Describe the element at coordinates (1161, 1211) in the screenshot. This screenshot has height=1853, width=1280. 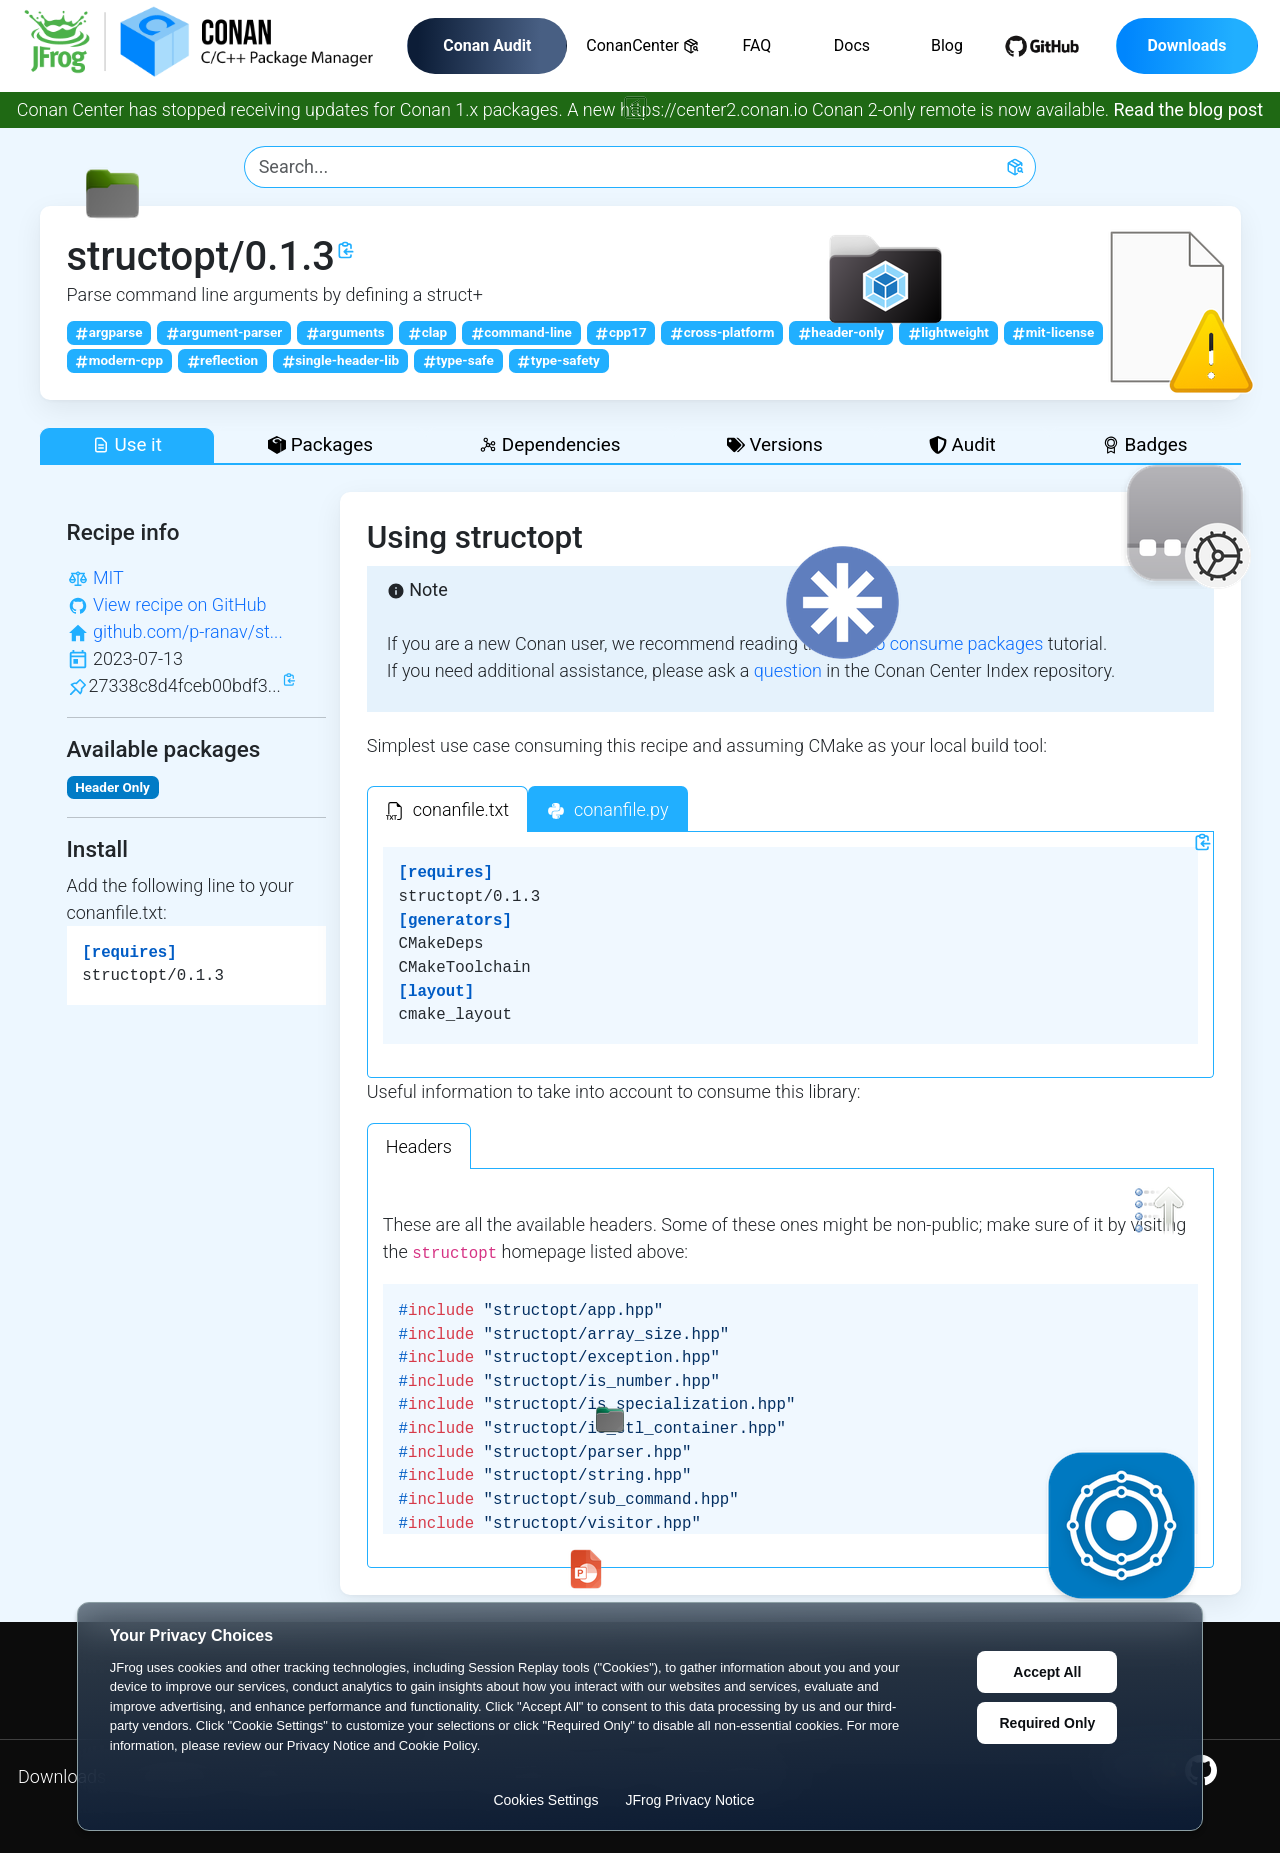
I see `sort items in descending order` at that location.